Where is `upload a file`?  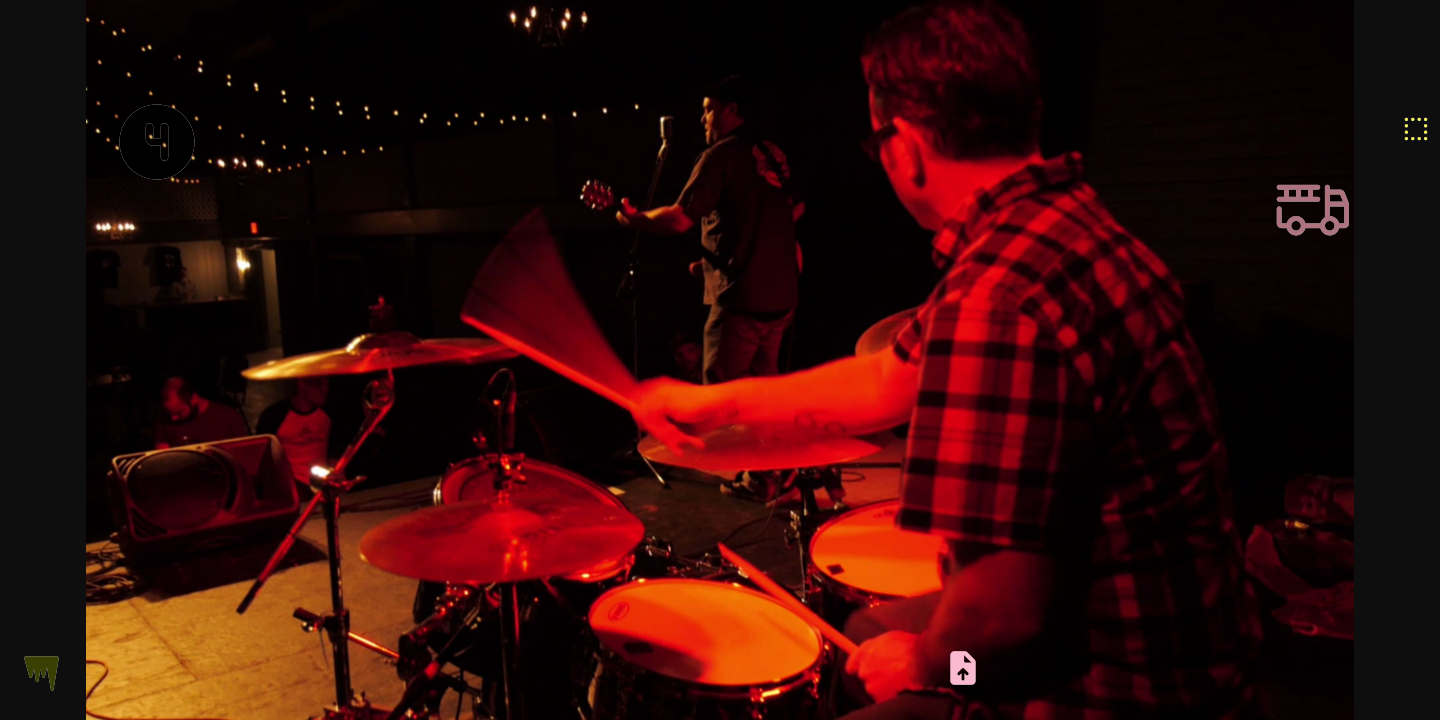
upload a file is located at coordinates (963, 668).